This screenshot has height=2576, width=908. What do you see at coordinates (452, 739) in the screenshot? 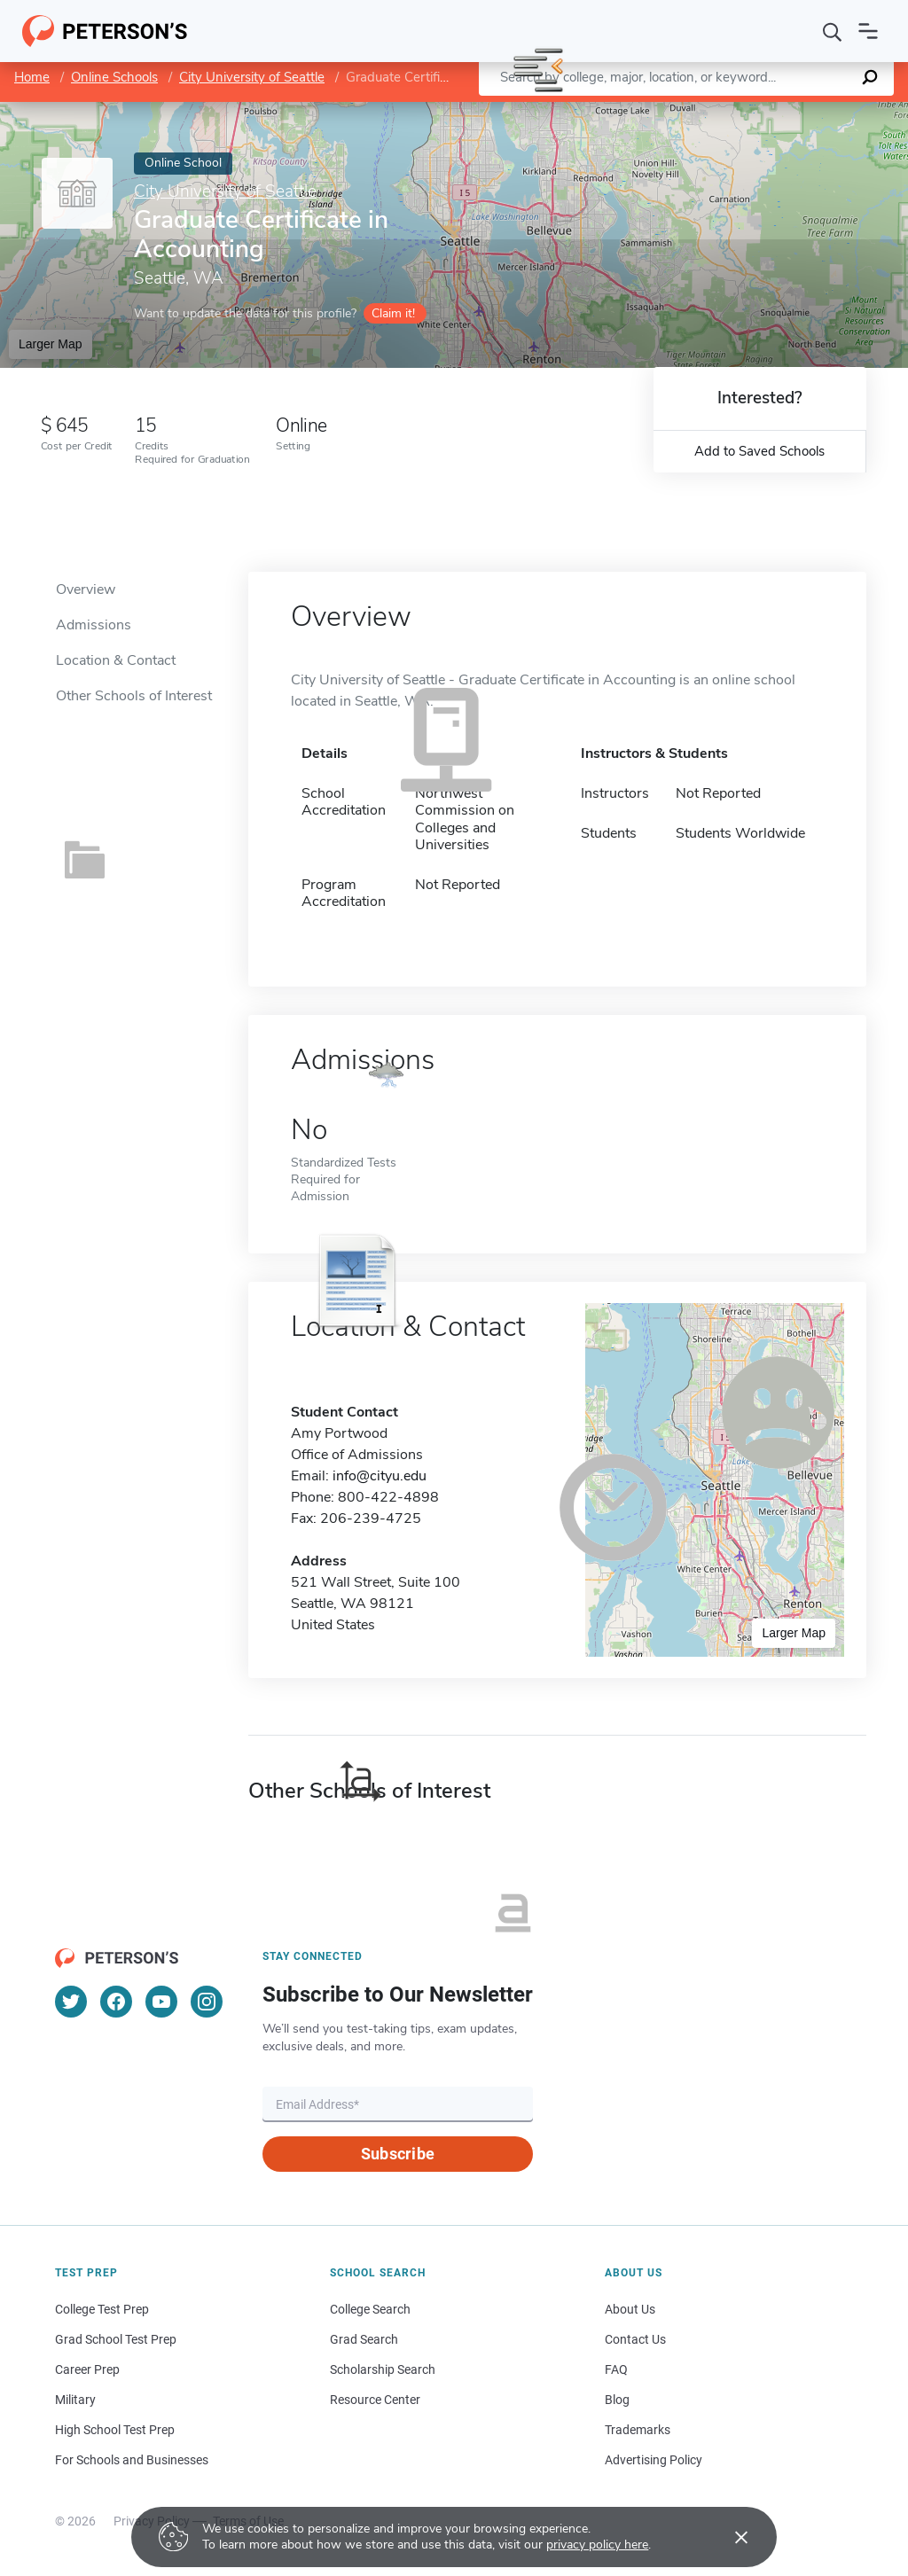
I see `access network server settings` at bounding box center [452, 739].